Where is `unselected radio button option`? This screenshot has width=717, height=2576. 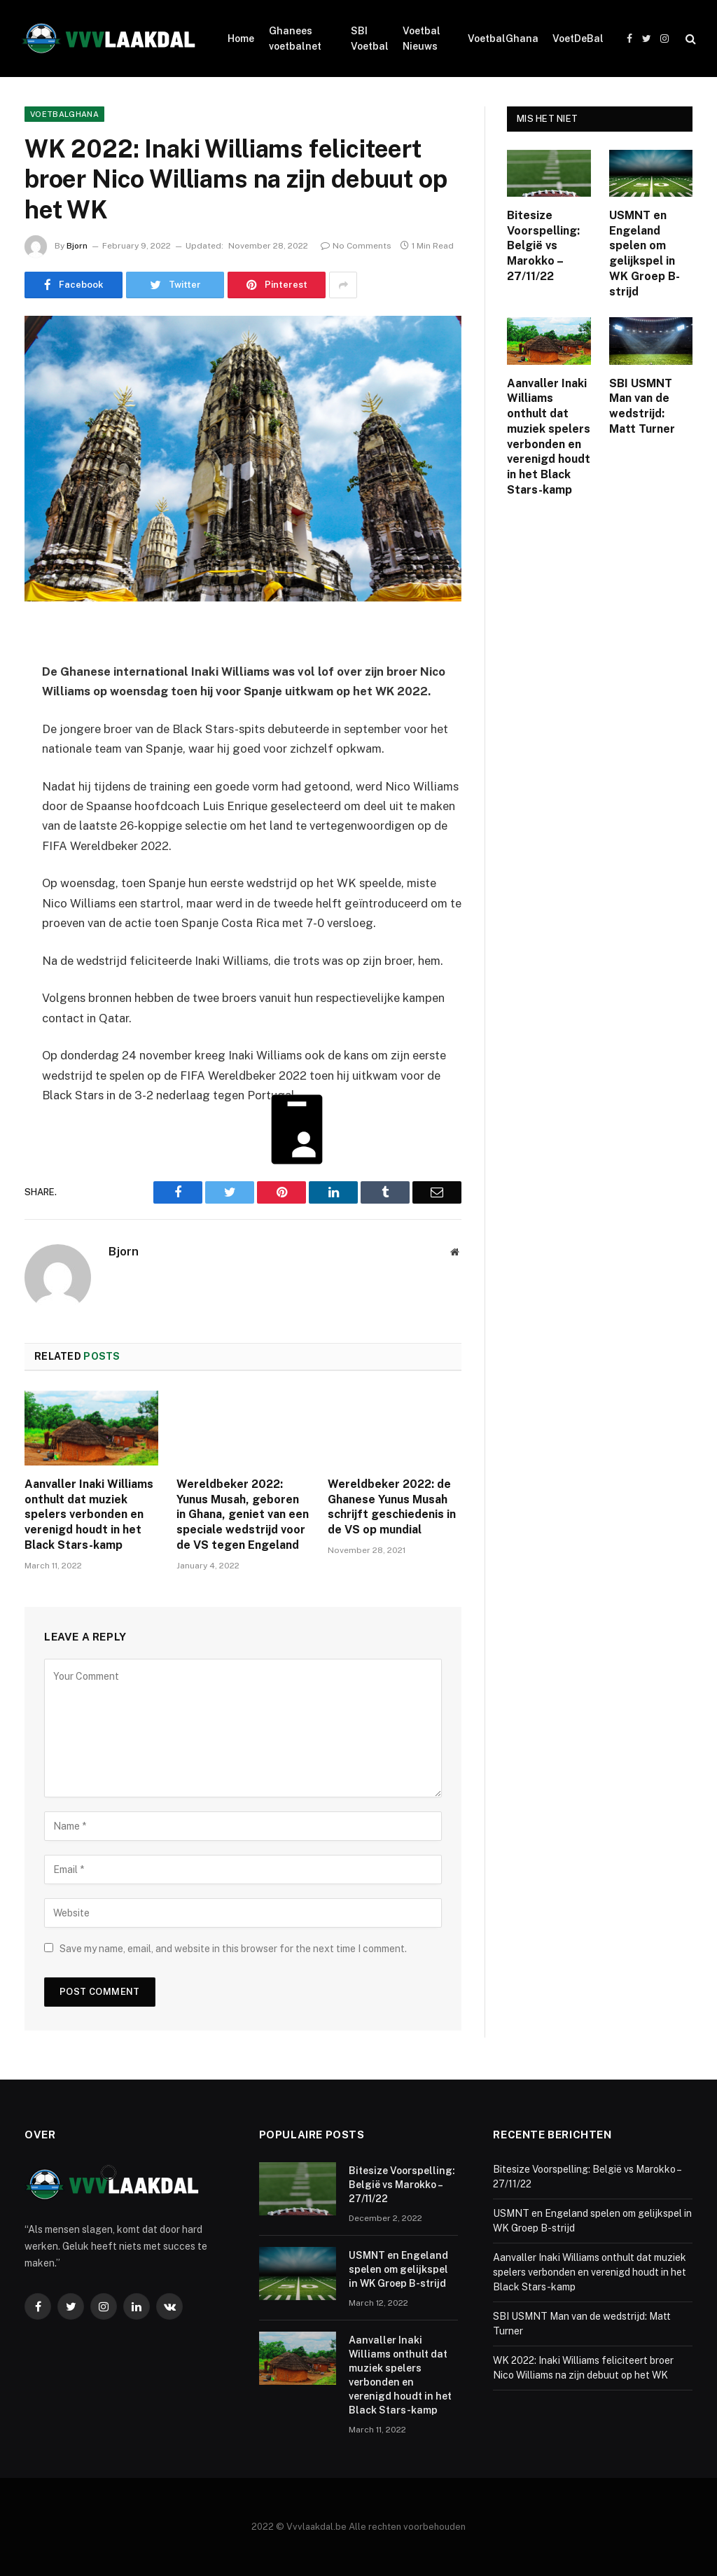 unselected radio button option is located at coordinates (109, 2173).